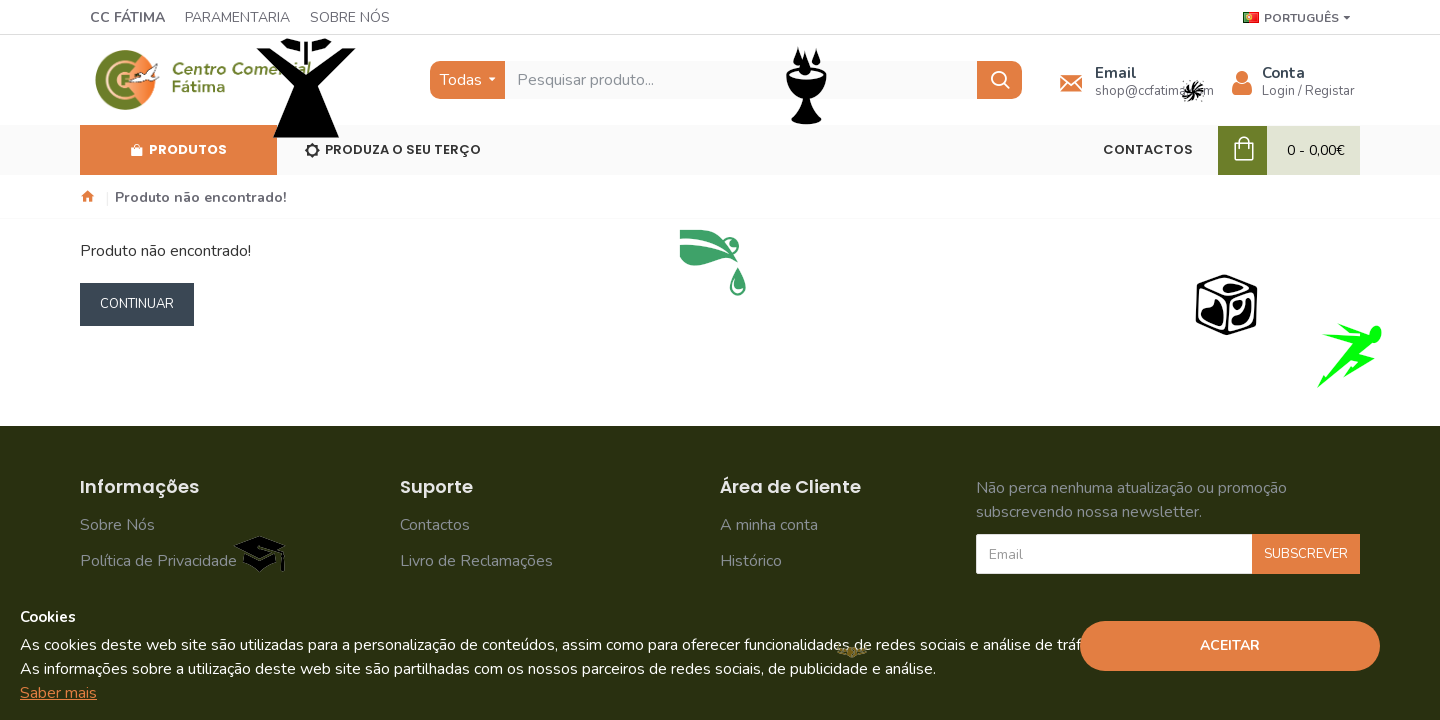  I want to click on indicates moisture or humidity level, so click(713, 263).